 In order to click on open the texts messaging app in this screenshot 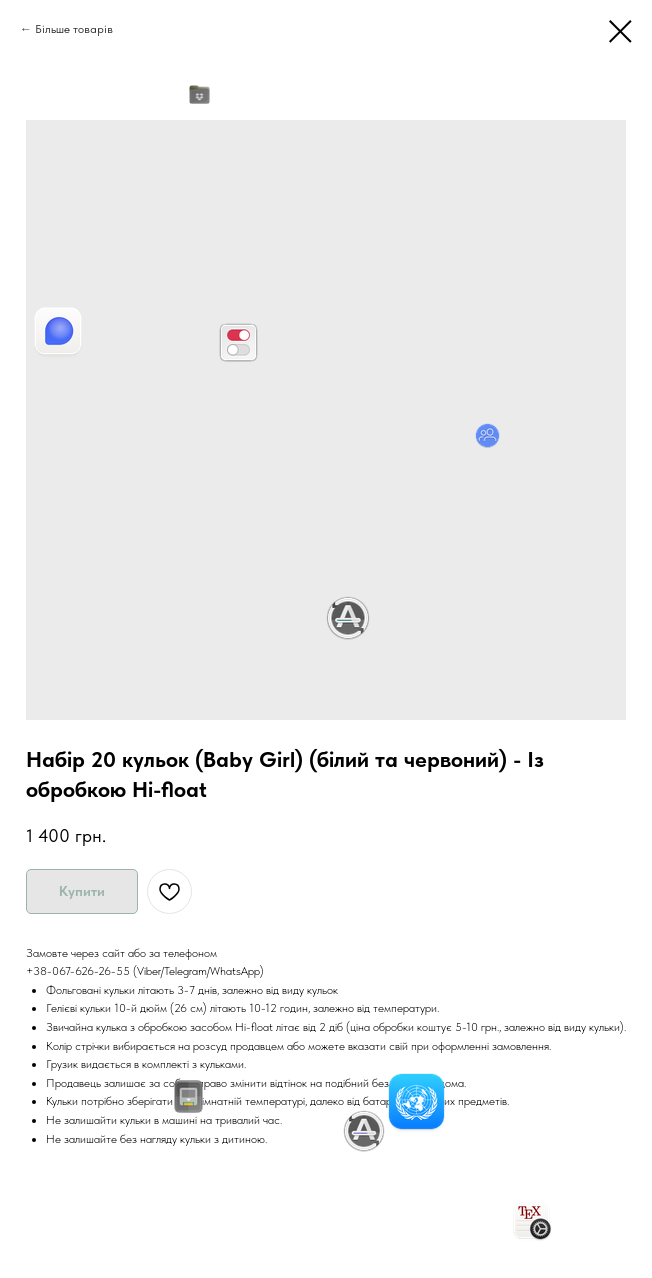, I will do `click(58, 331)`.